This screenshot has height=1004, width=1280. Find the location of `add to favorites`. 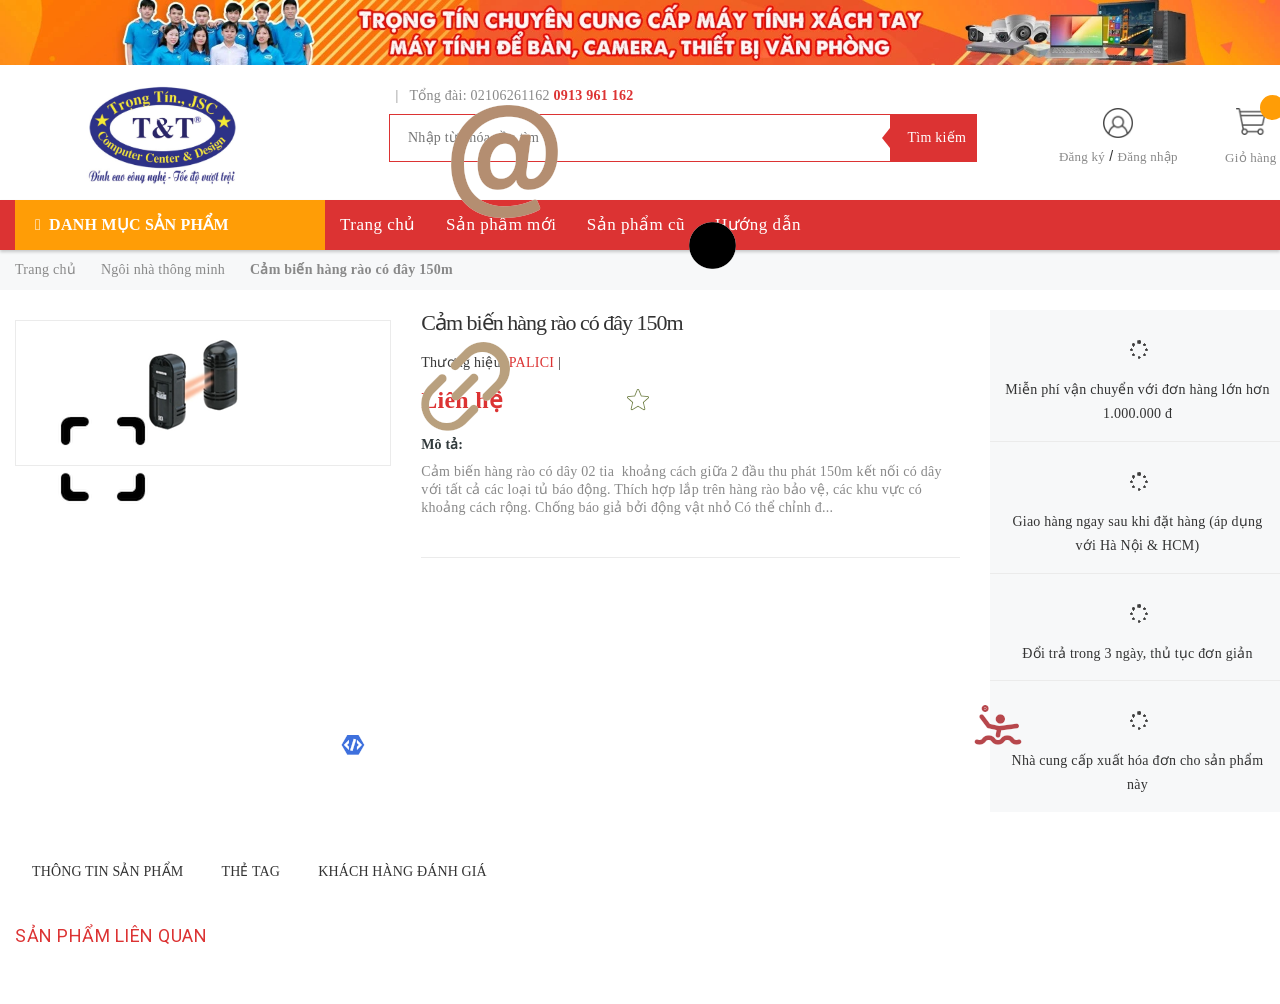

add to favorites is located at coordinates (638, 400).